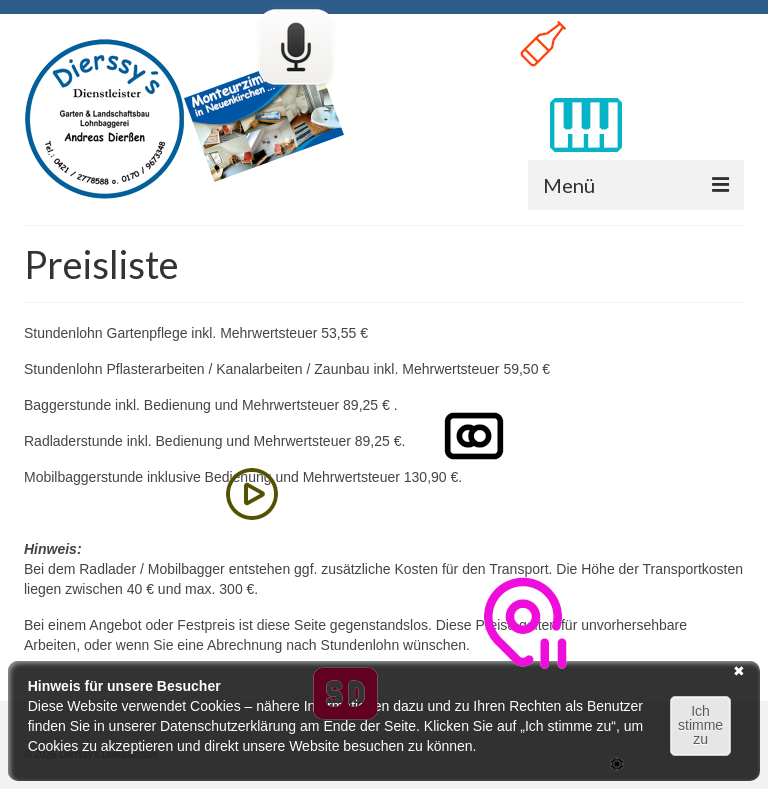 The height and width of the screenshot is (789, 768). I want to click on indicates standard definition video quality, so click(345, 693).